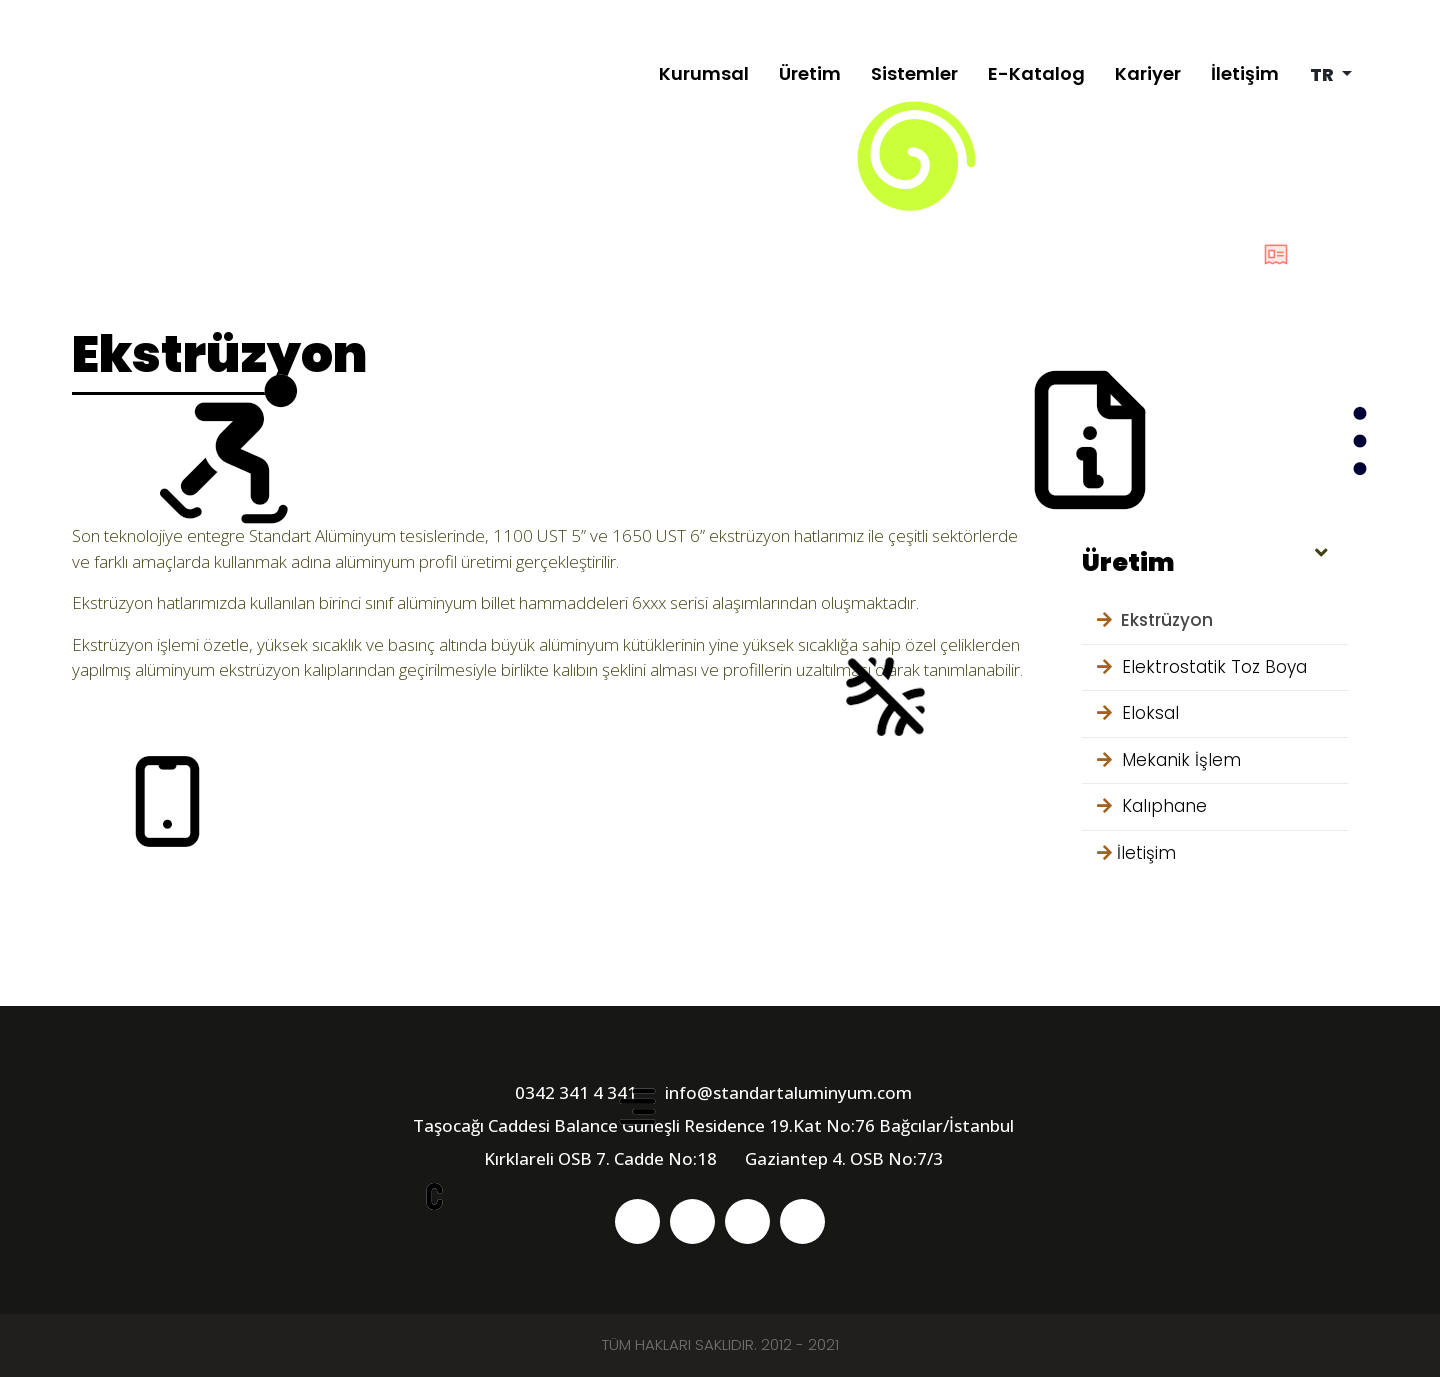 Image resolution: width=1440 pixels, height=1377 pixels. What do you see at coordinates (167, 801) in the screenshot?
I see `switch to mobile view` at bounding box center [167, 801].